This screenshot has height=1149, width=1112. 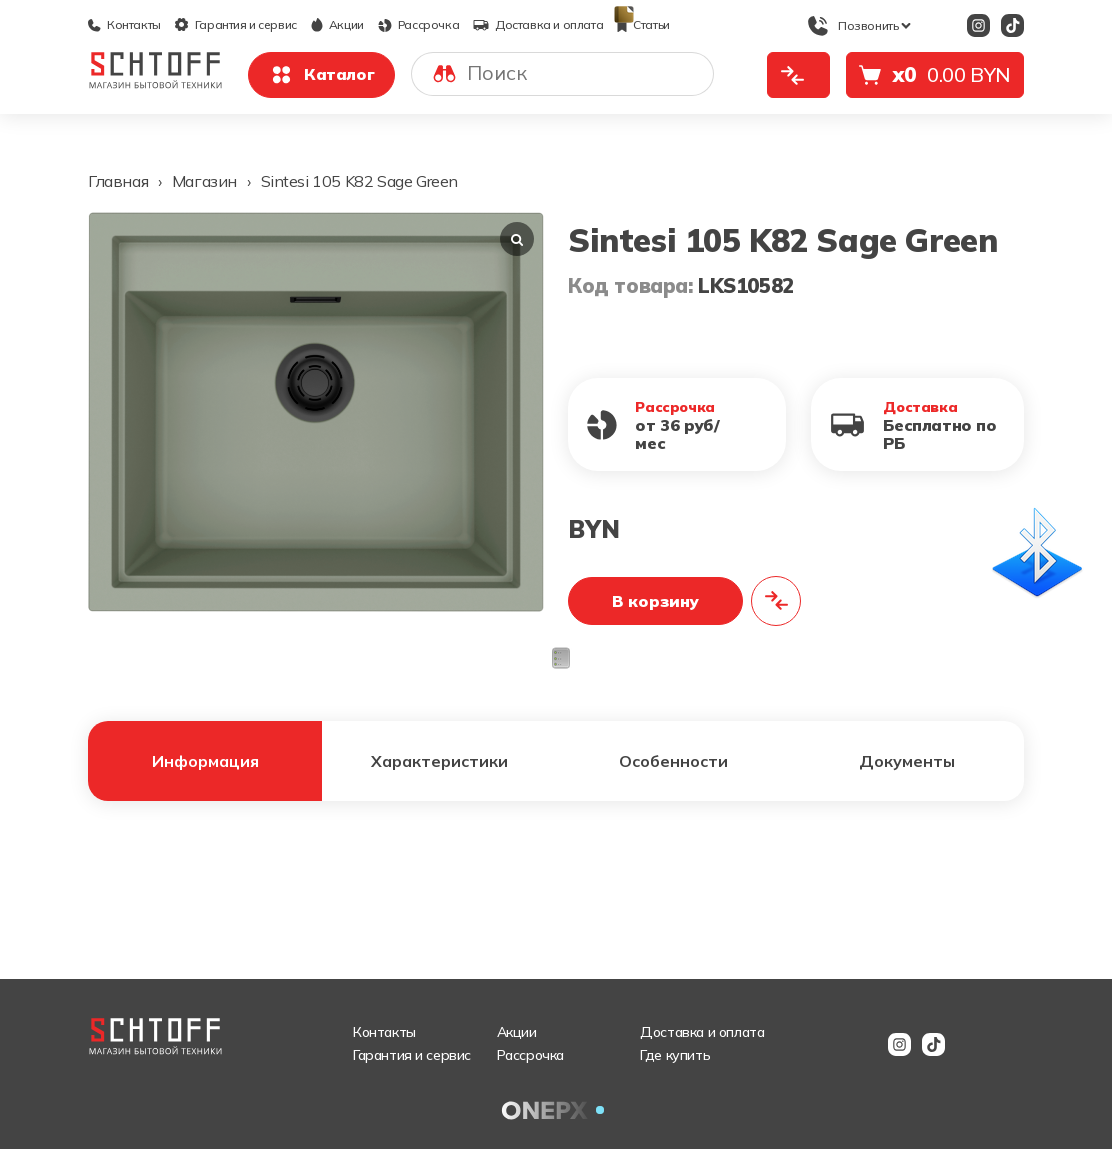 I want to click on change desktop wallpaper settings, so click(x=624, y=14).